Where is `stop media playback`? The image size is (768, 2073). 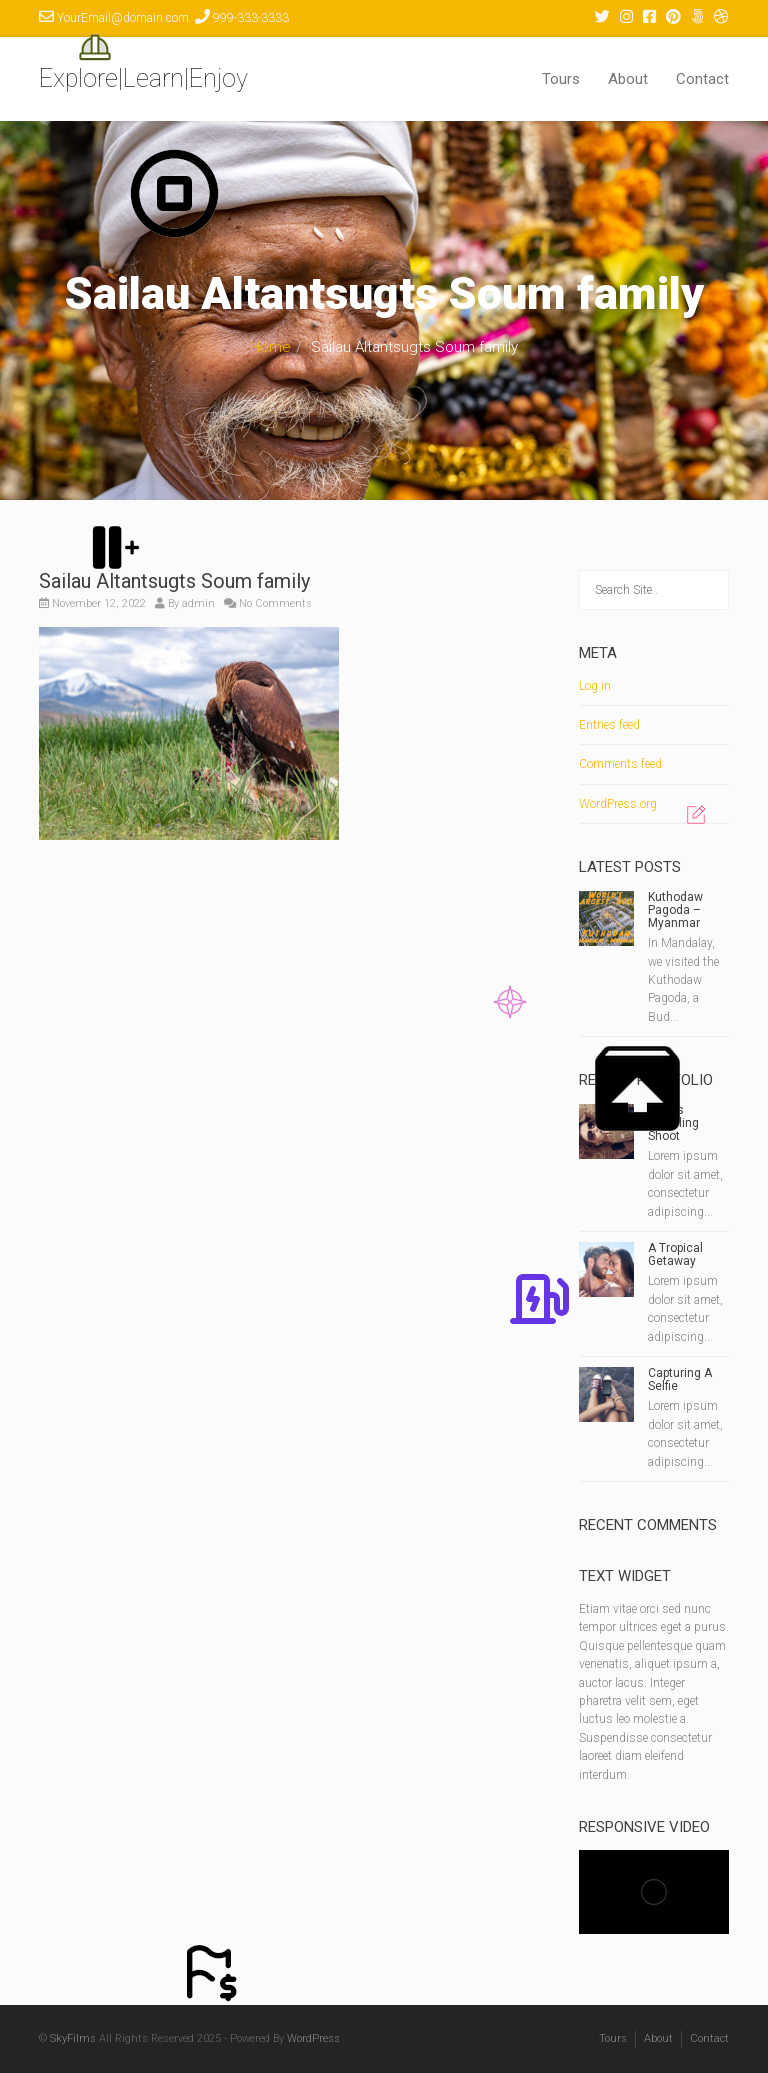
stop media playback is located at coordinates (174, 193).